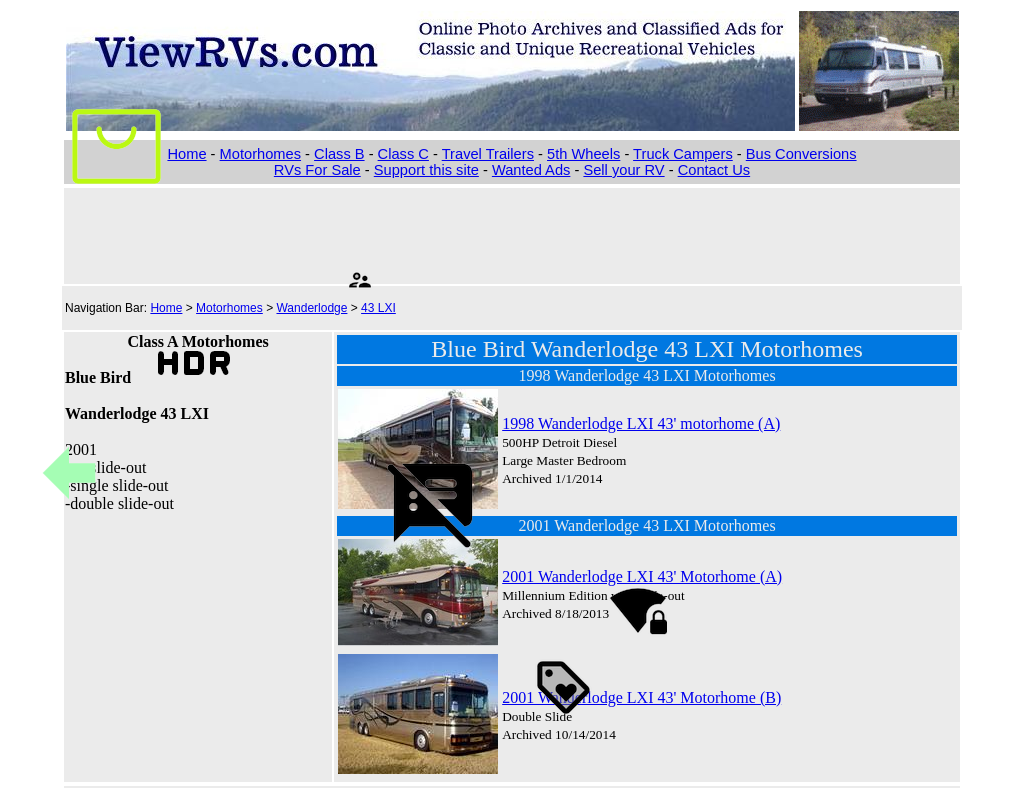 Image resolution: width=1024 pixels, height=798 pixels. Describe the element at coordinates (69, 473) in the screenshot. I see `go back to the previous screen` at that location.